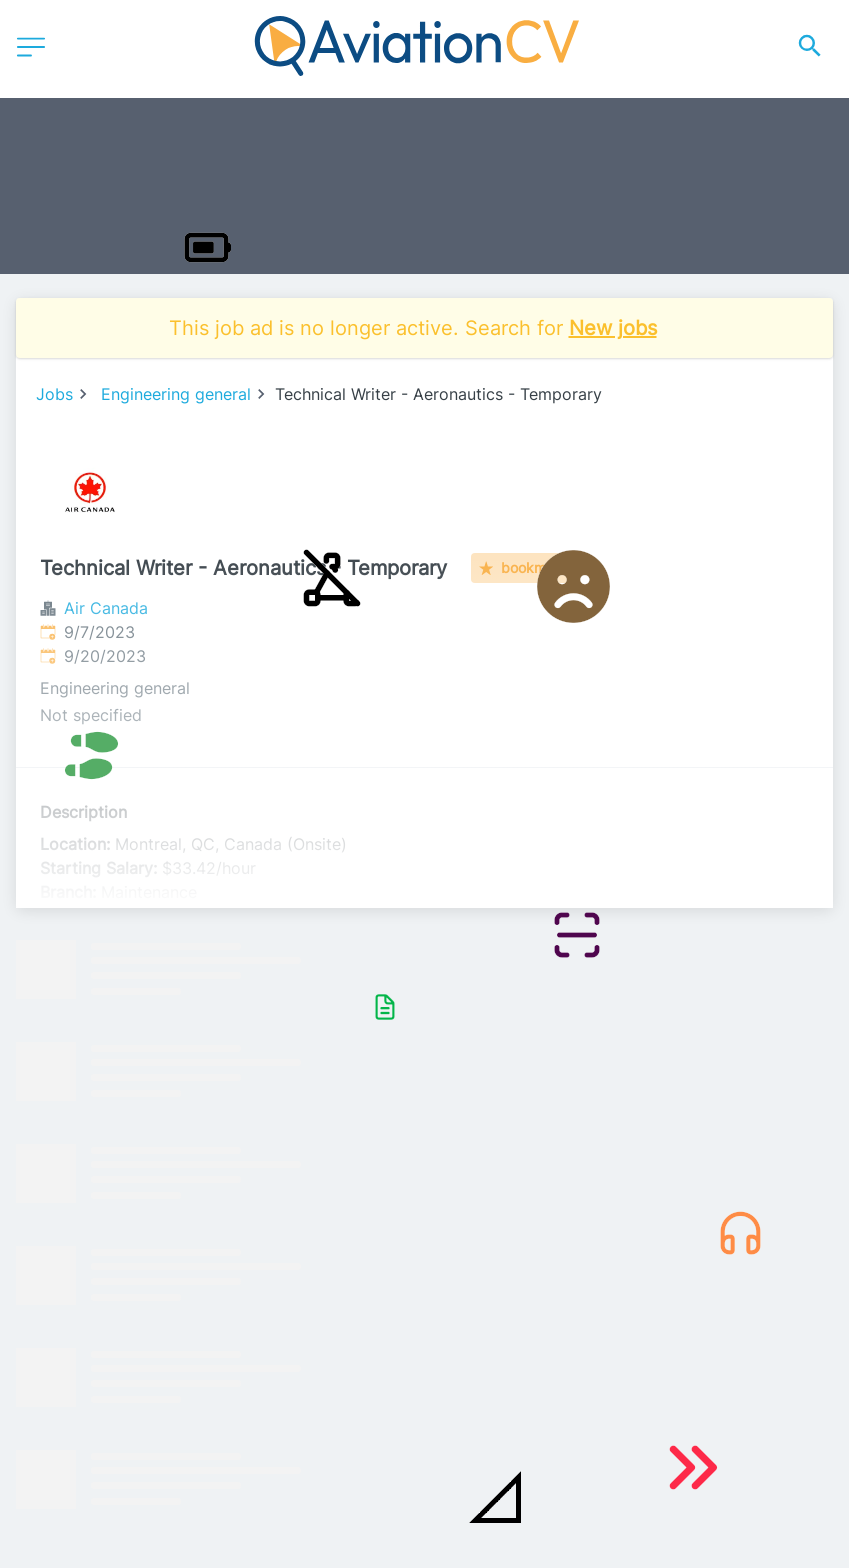 Image resolution: width=849 pixels, height=1568 pixels. I want to click on view document or text file, so click(385, 1007).